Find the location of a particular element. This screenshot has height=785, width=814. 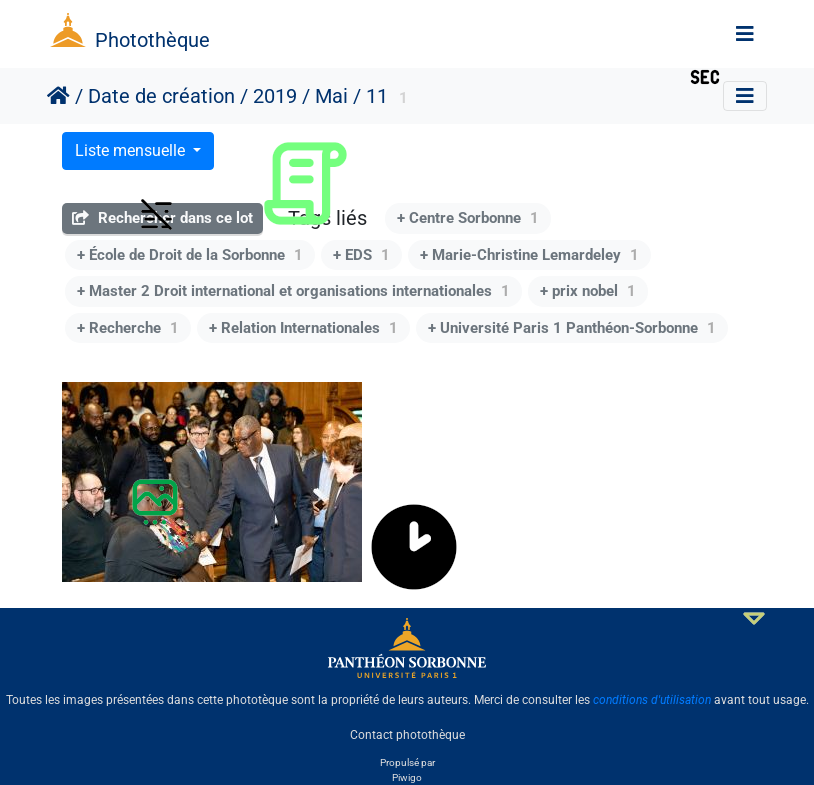

secant function in a math or calculator app is located at coordinates (705, 77).